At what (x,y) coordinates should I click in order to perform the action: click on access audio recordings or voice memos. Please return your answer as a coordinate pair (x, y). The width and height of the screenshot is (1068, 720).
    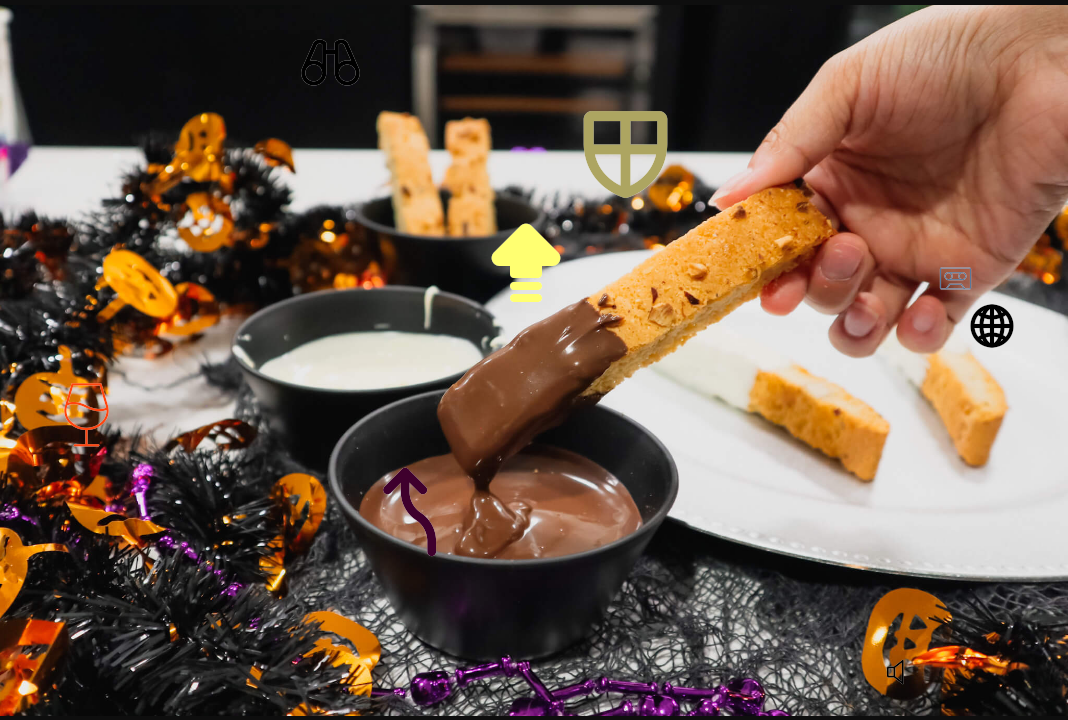
    Looking at the image, I should click on (955, 278).